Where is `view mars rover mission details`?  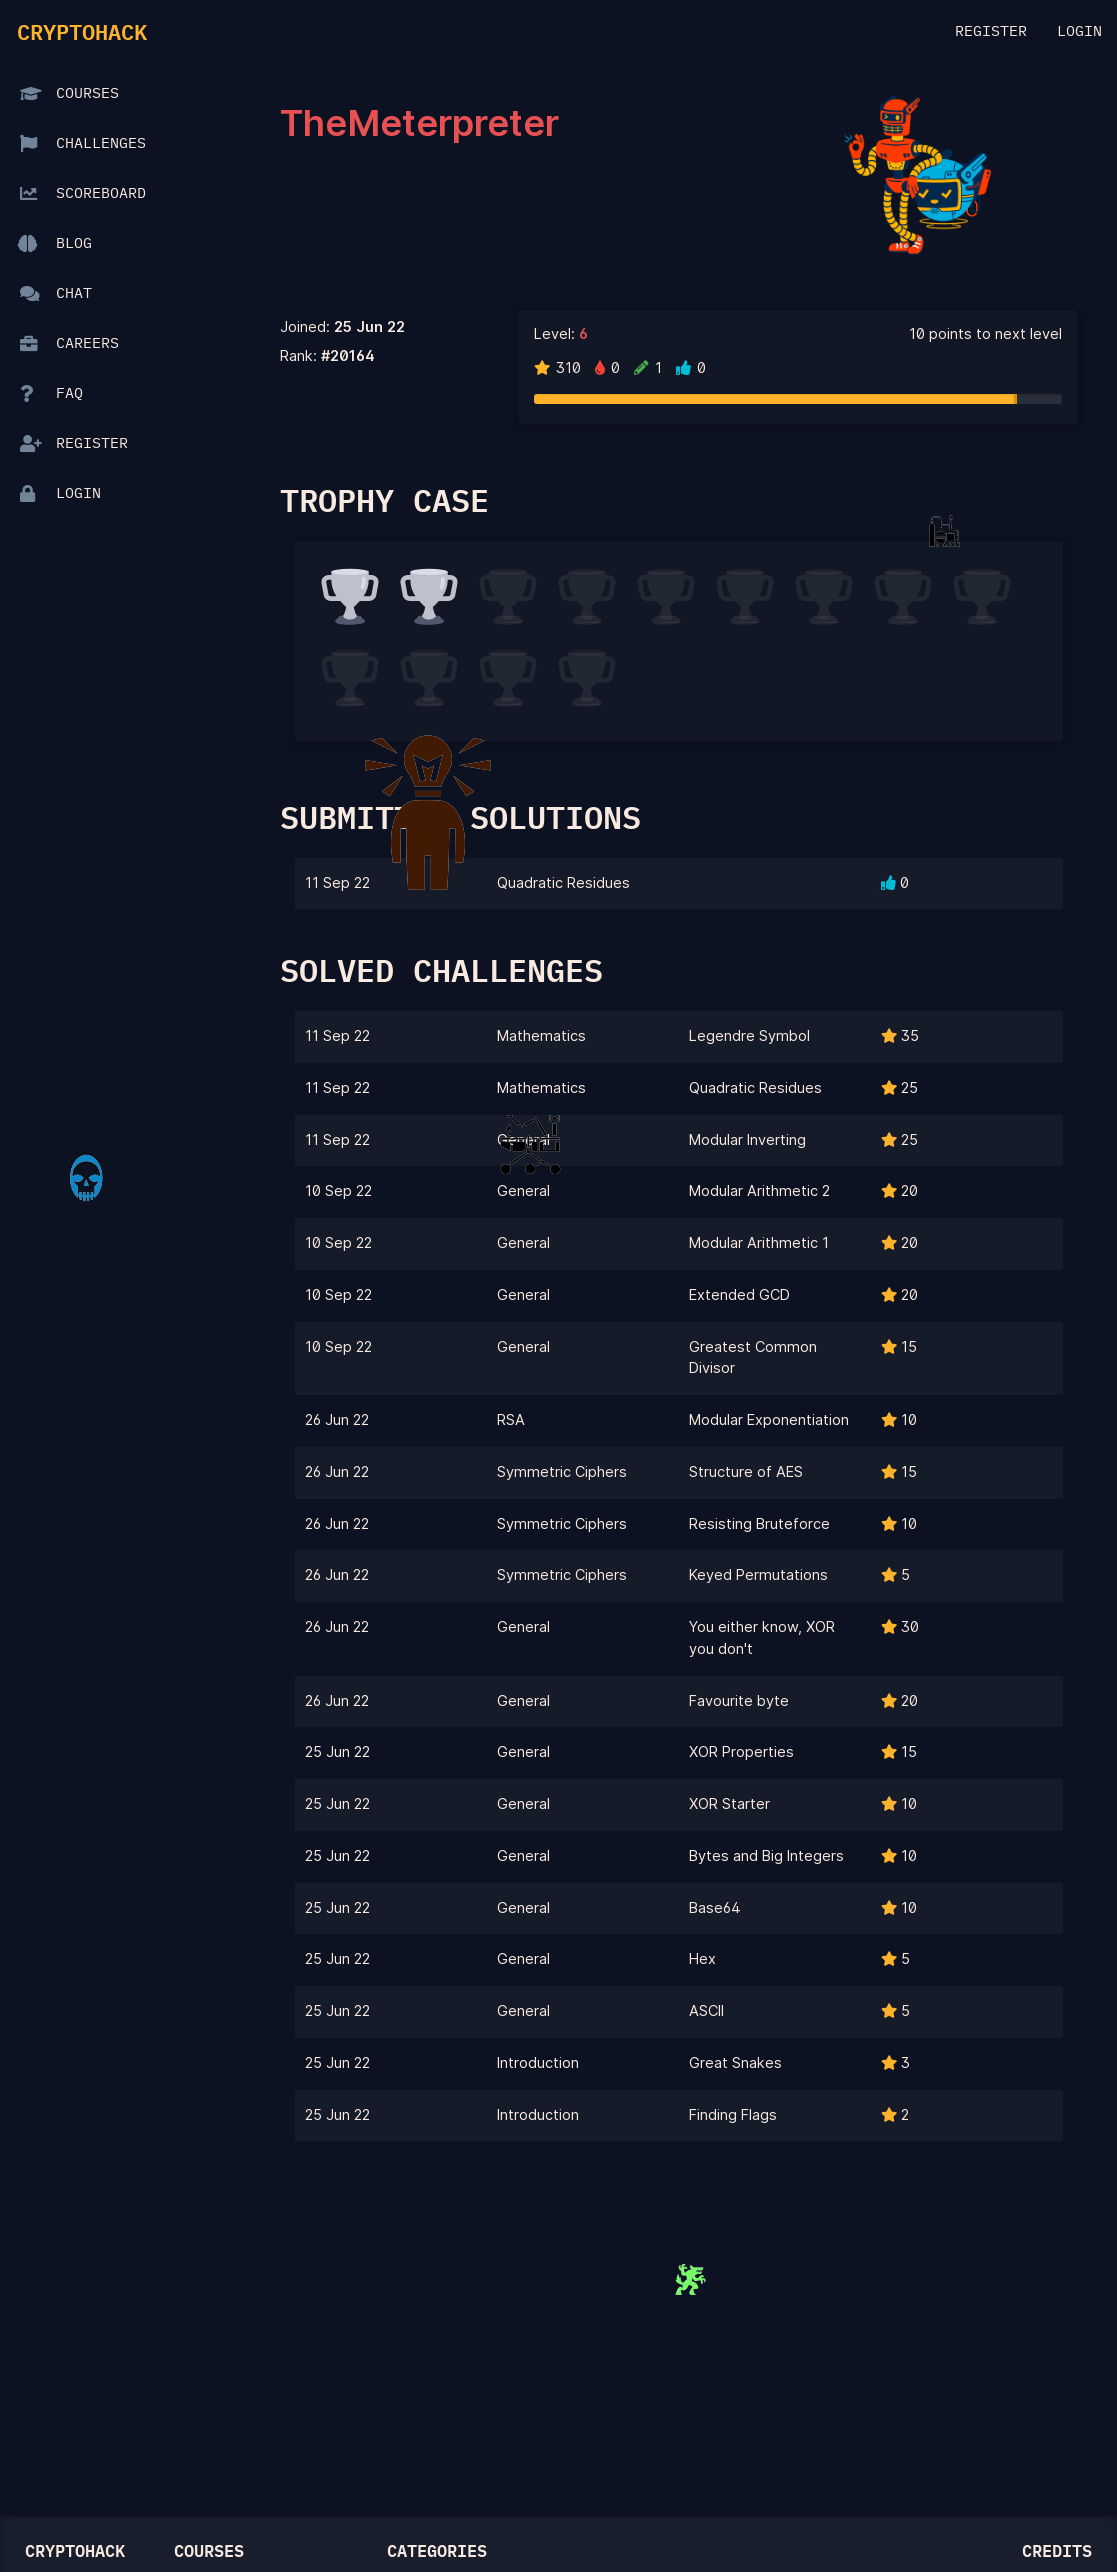
view mars rover mission details is located at coordinates (530, 1144).